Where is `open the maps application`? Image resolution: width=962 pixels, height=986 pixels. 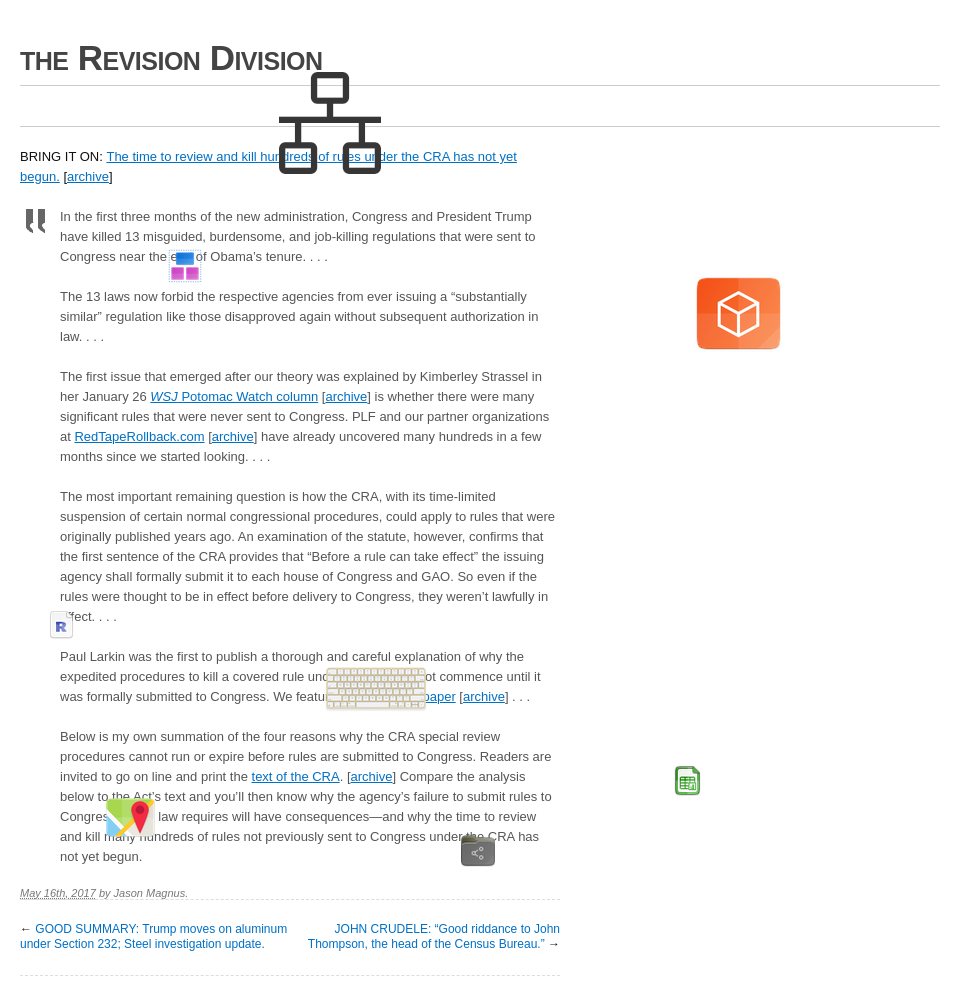 open the maps application is located at coordinates (130, 817).